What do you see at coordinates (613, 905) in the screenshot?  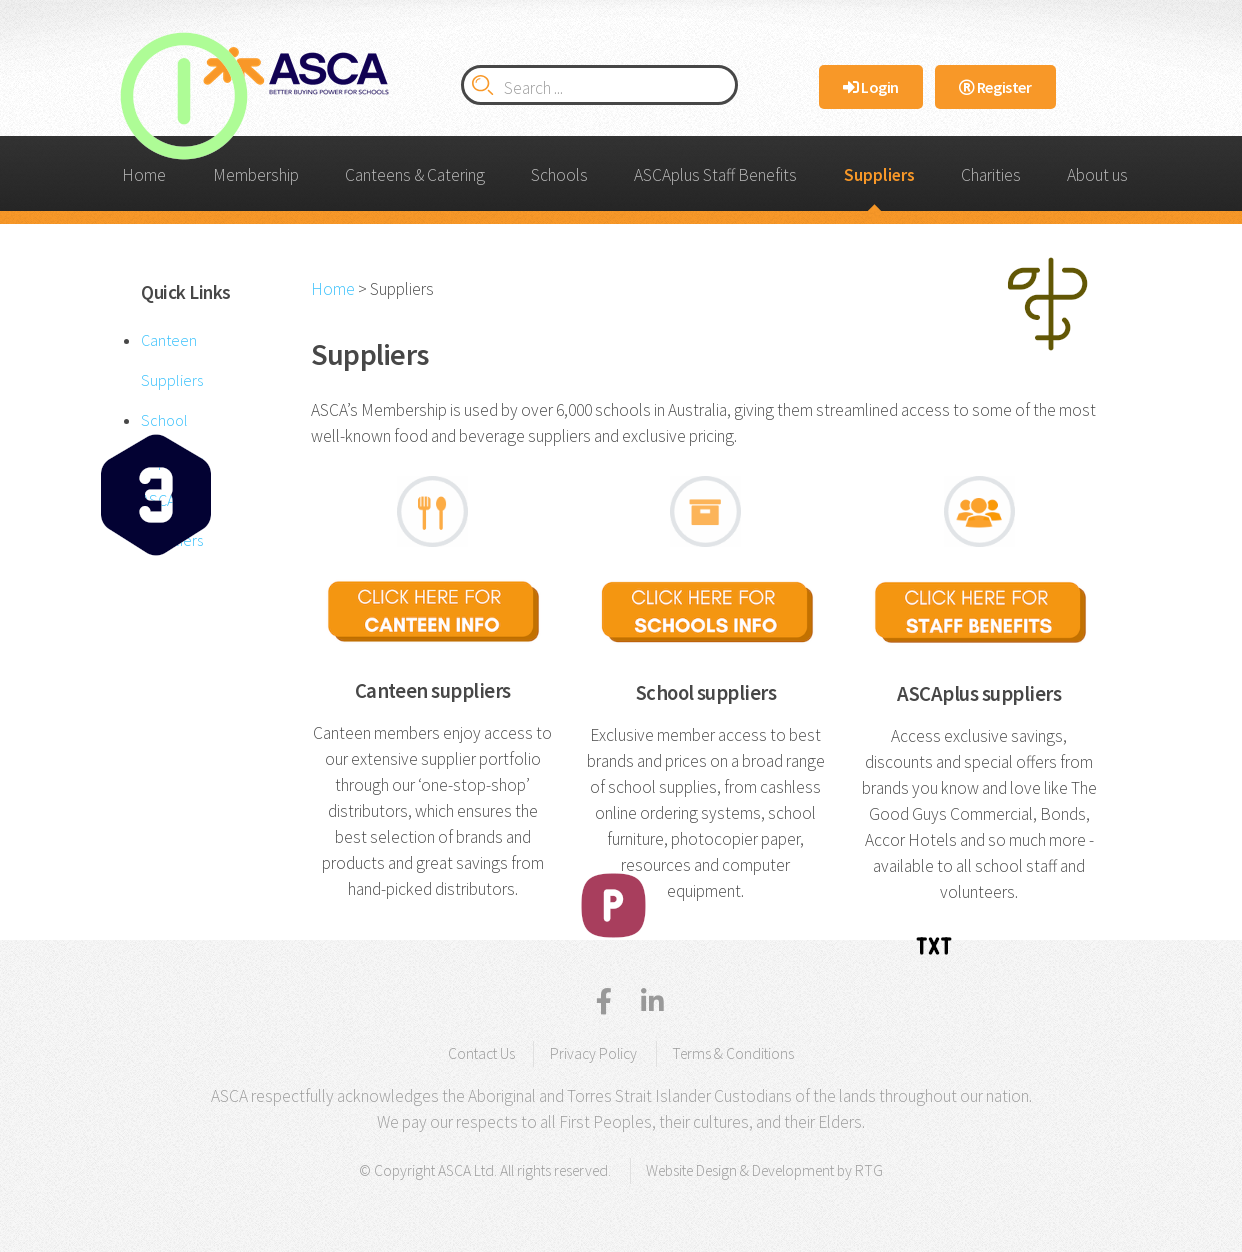 I see `indicates parking availability or location` at bounding box center [613, 905].